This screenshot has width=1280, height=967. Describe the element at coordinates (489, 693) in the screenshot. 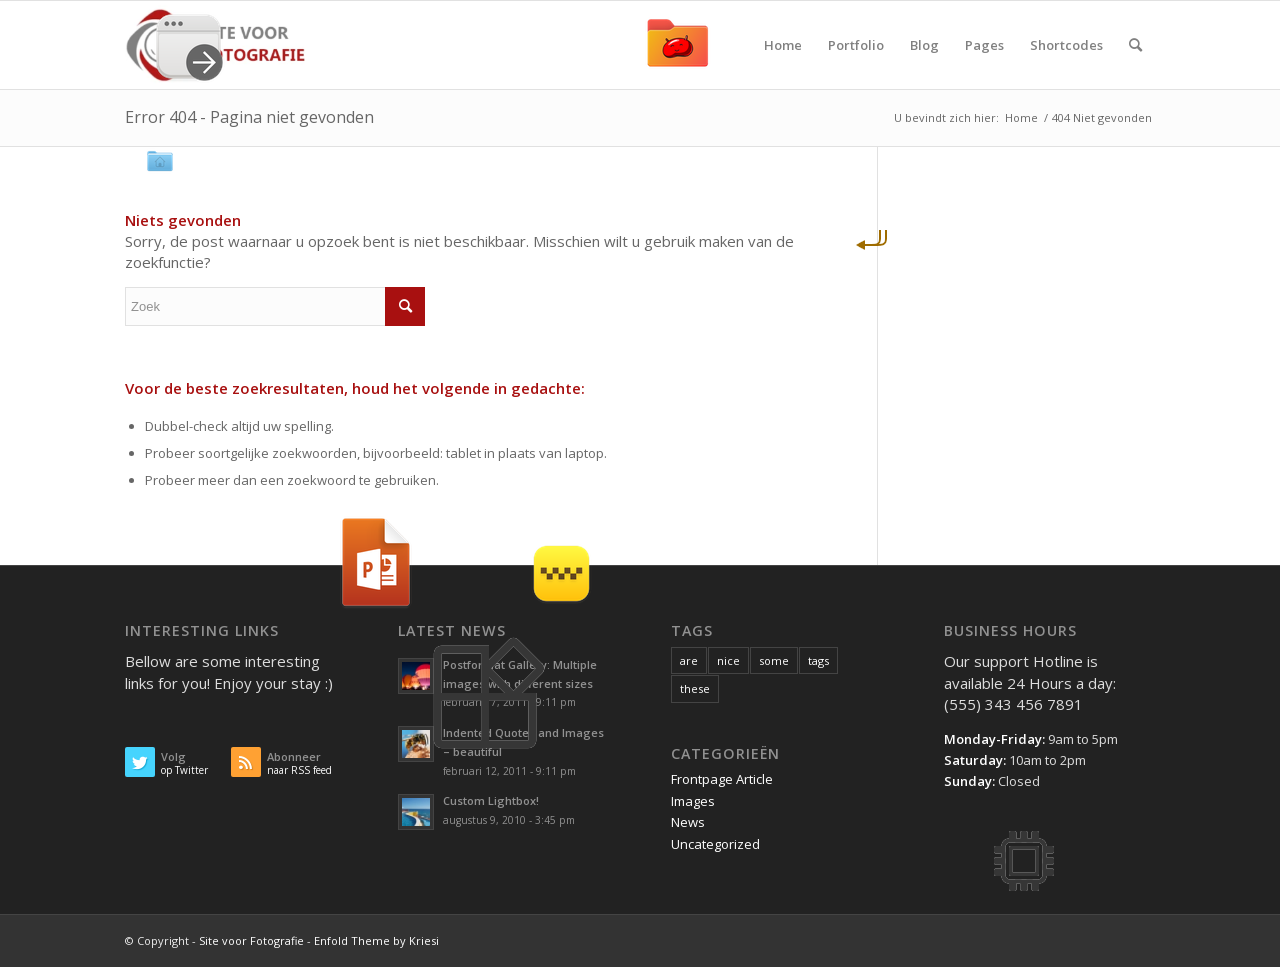

I see `install new software or application` at that location.